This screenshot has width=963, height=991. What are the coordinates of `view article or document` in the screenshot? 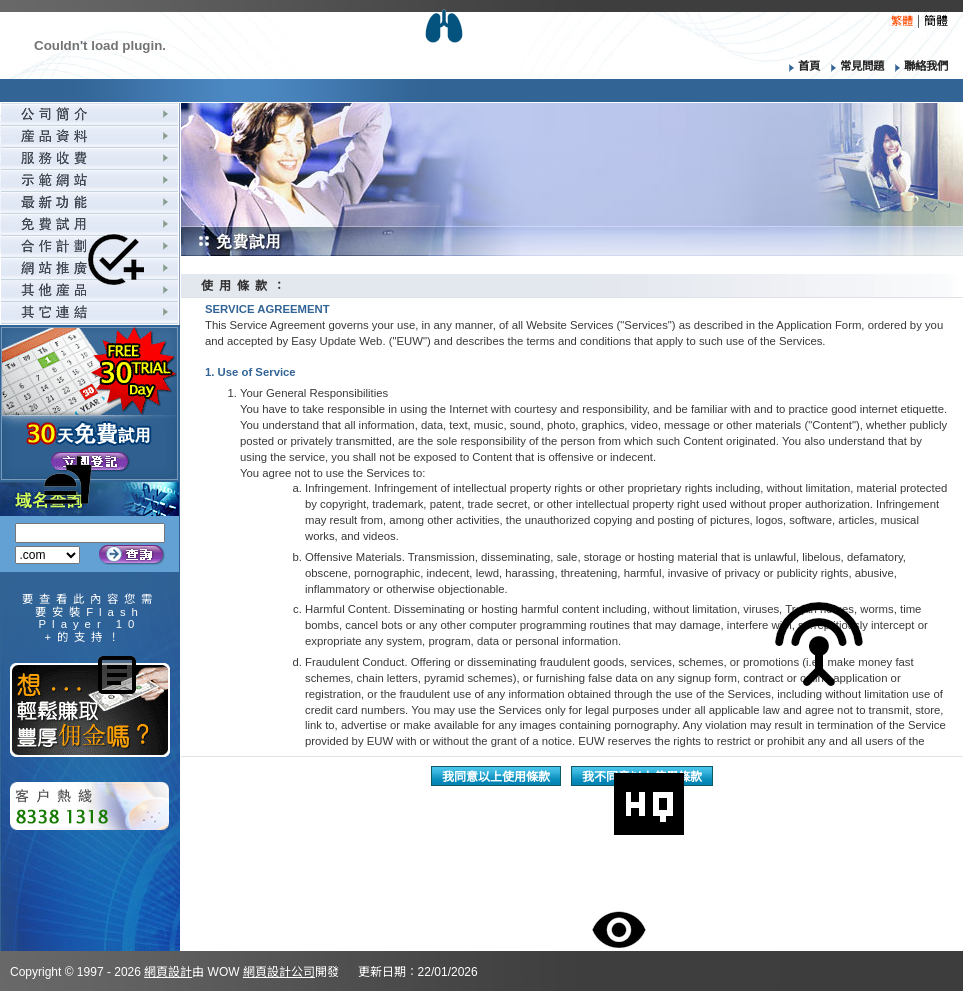 It's located at (117, 675).